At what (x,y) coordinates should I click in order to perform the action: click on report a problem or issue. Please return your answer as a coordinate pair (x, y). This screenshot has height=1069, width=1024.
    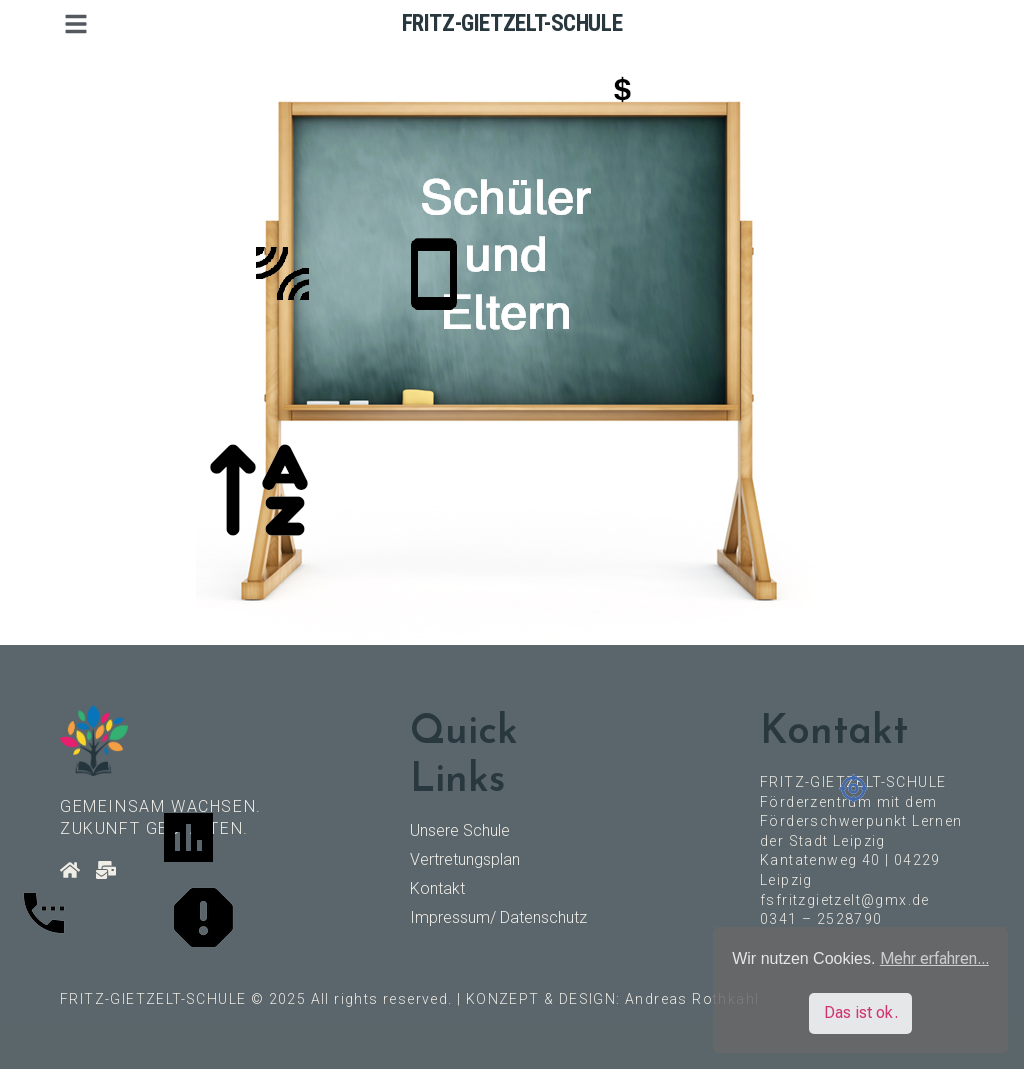
    Looking at the image, I should click on (203, 917).